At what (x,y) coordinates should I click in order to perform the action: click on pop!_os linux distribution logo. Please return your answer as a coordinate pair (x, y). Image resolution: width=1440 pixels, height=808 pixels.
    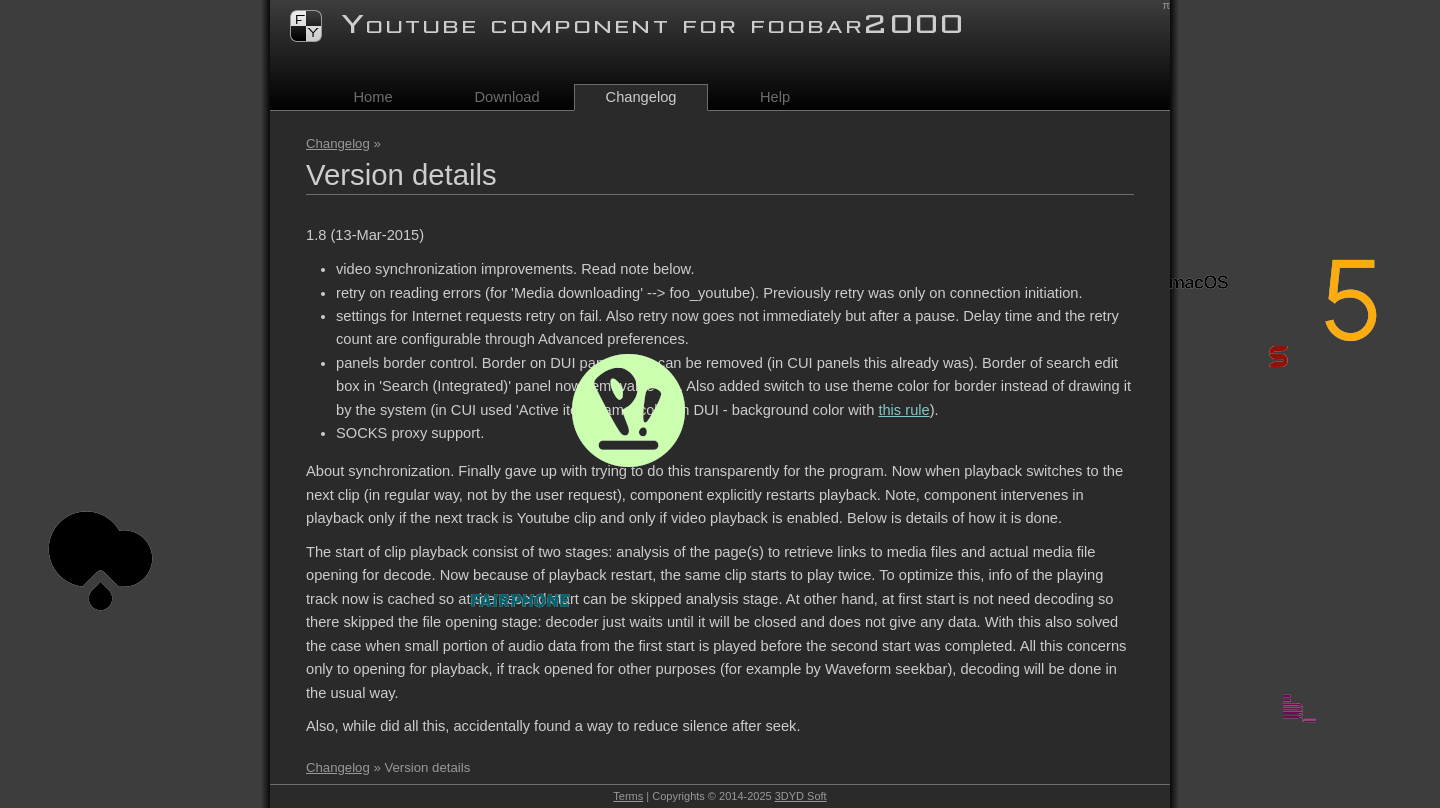
    Looking at the image, I should click on (628, 410).